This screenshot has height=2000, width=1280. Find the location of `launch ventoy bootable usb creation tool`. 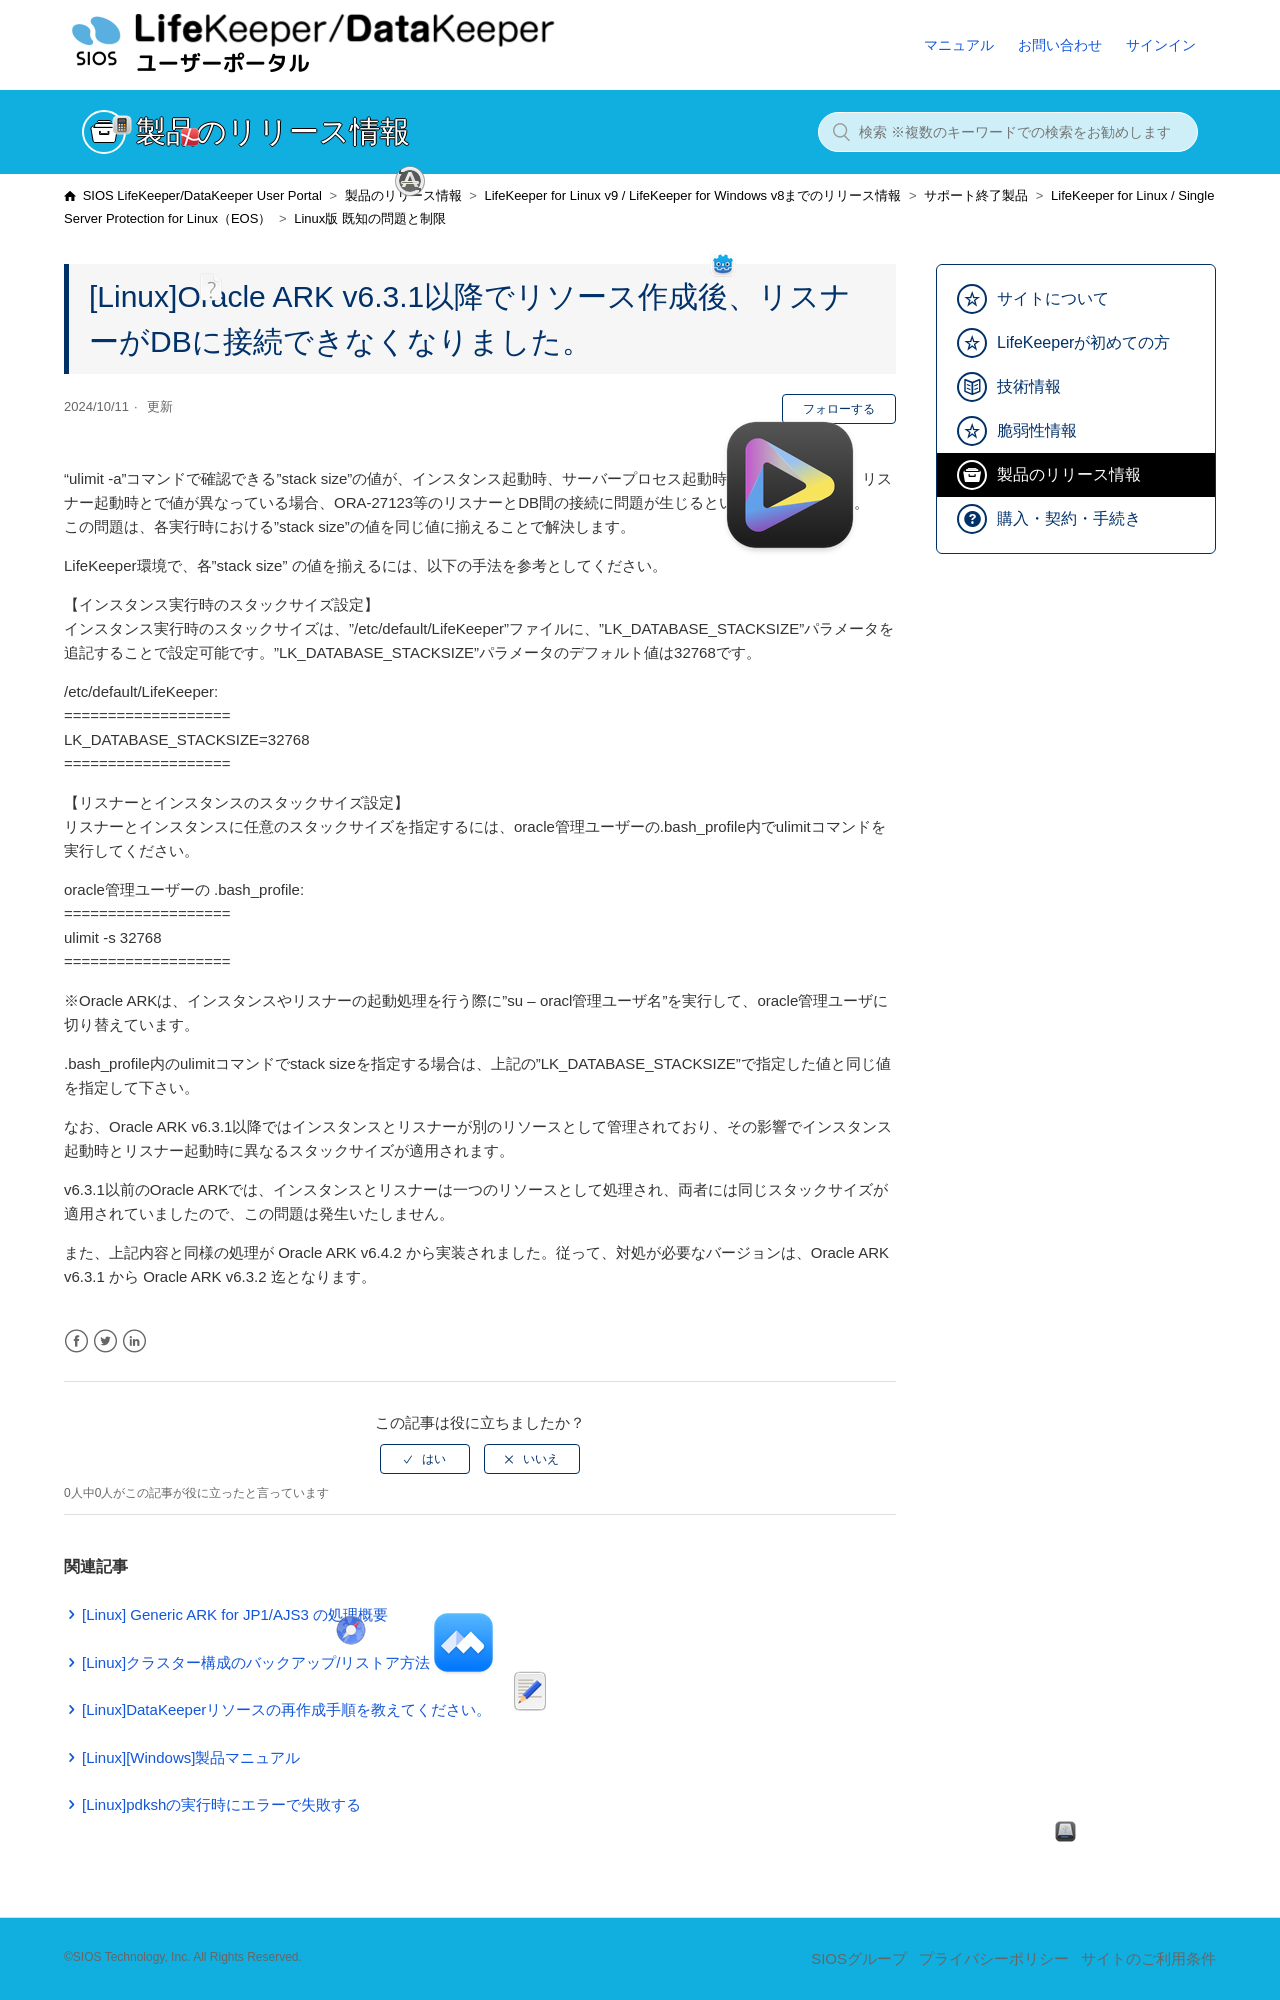

launch ventoy bootable usb creation tool is located at coordinates (1065, 1831).